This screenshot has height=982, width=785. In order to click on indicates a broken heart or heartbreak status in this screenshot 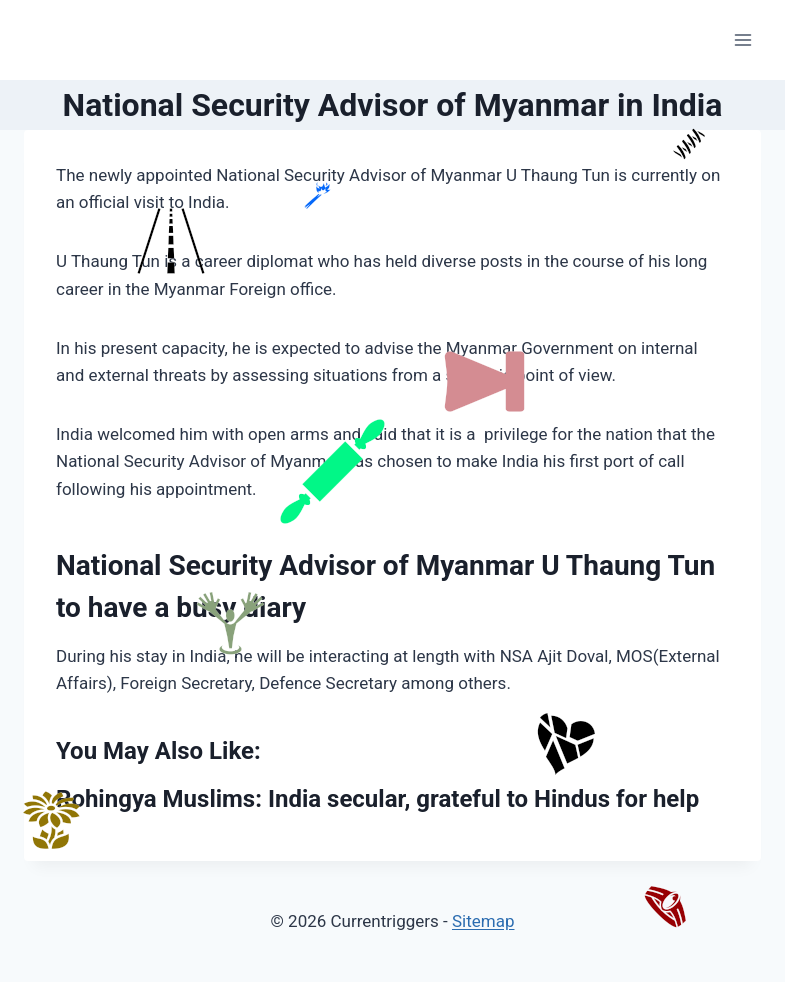, I will do `click(566, 744)`.